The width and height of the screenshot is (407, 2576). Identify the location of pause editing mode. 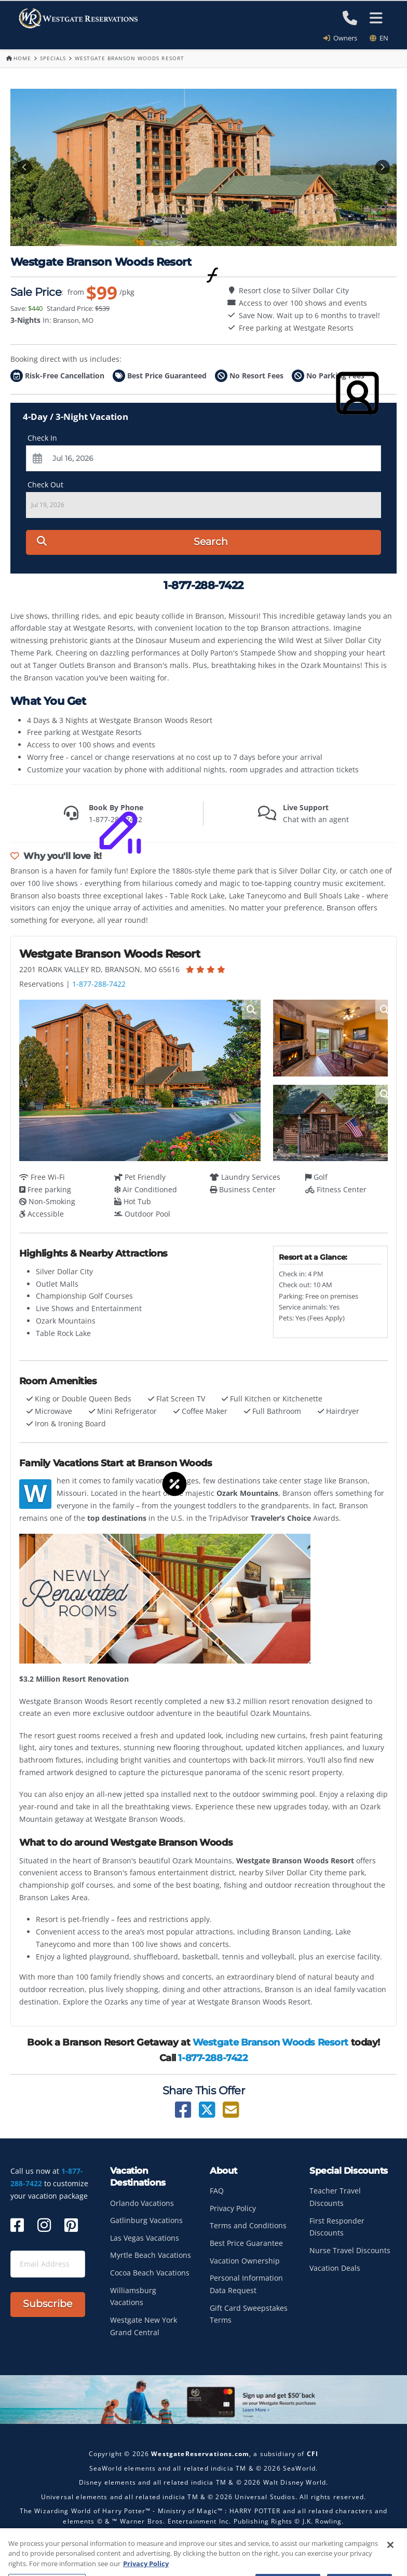
(119, 829).